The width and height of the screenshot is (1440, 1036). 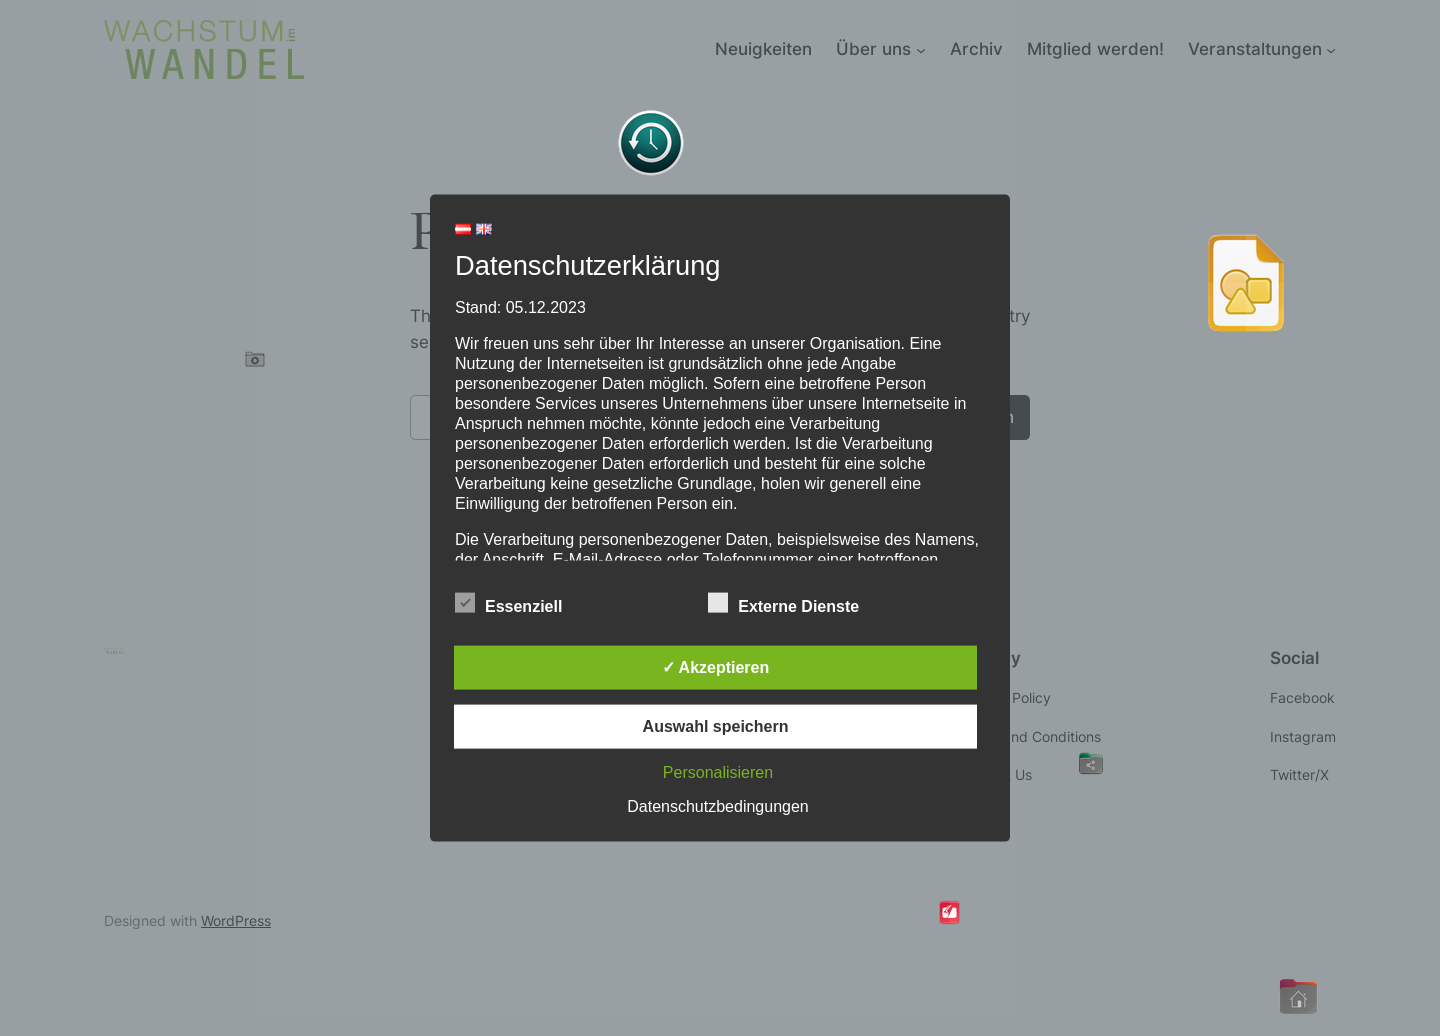 I want to click on access your home folder, so click(x=1298, y=996).